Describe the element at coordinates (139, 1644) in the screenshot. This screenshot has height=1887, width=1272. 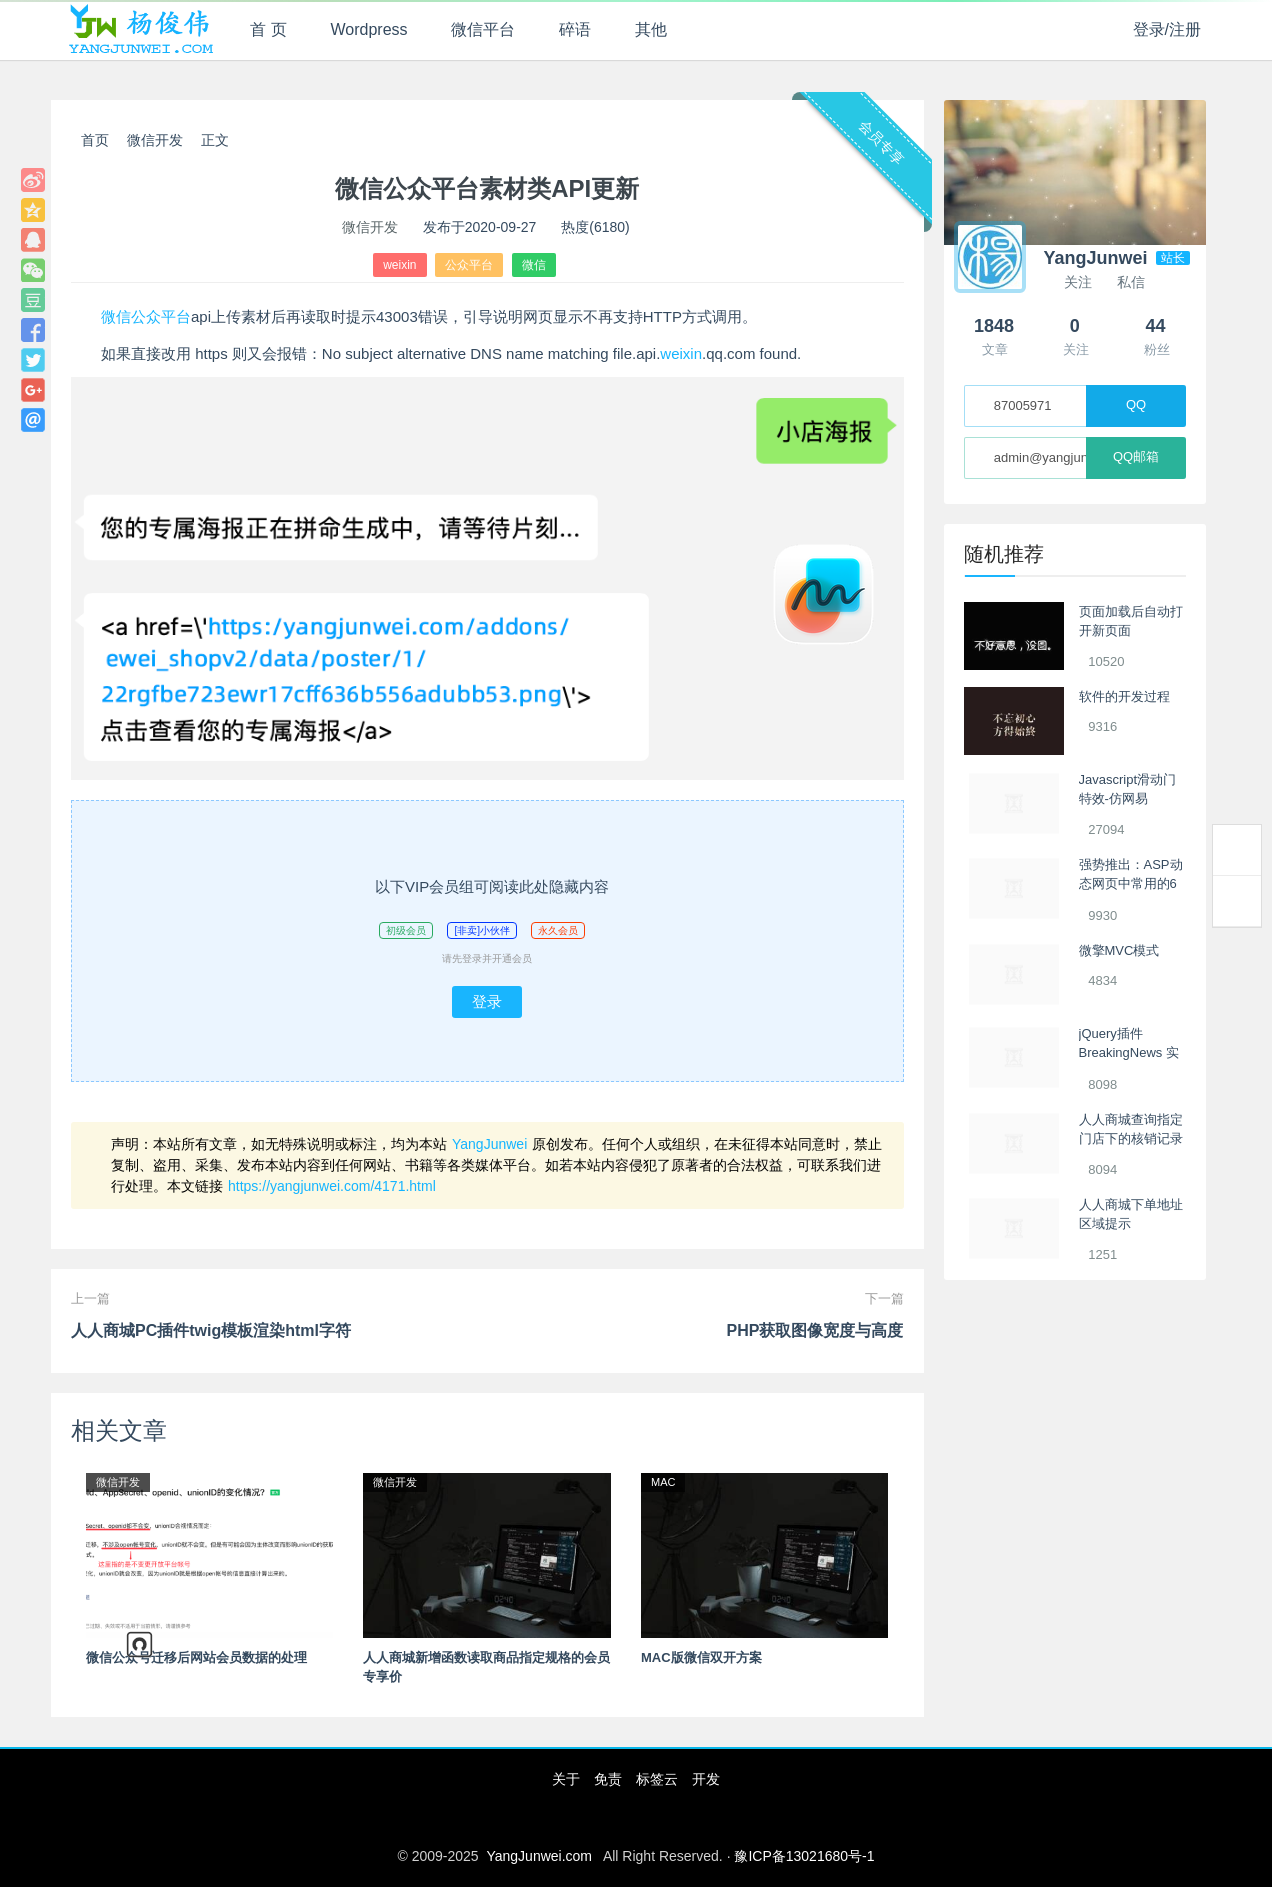
I see `open déjà dup backup utility` at that location.